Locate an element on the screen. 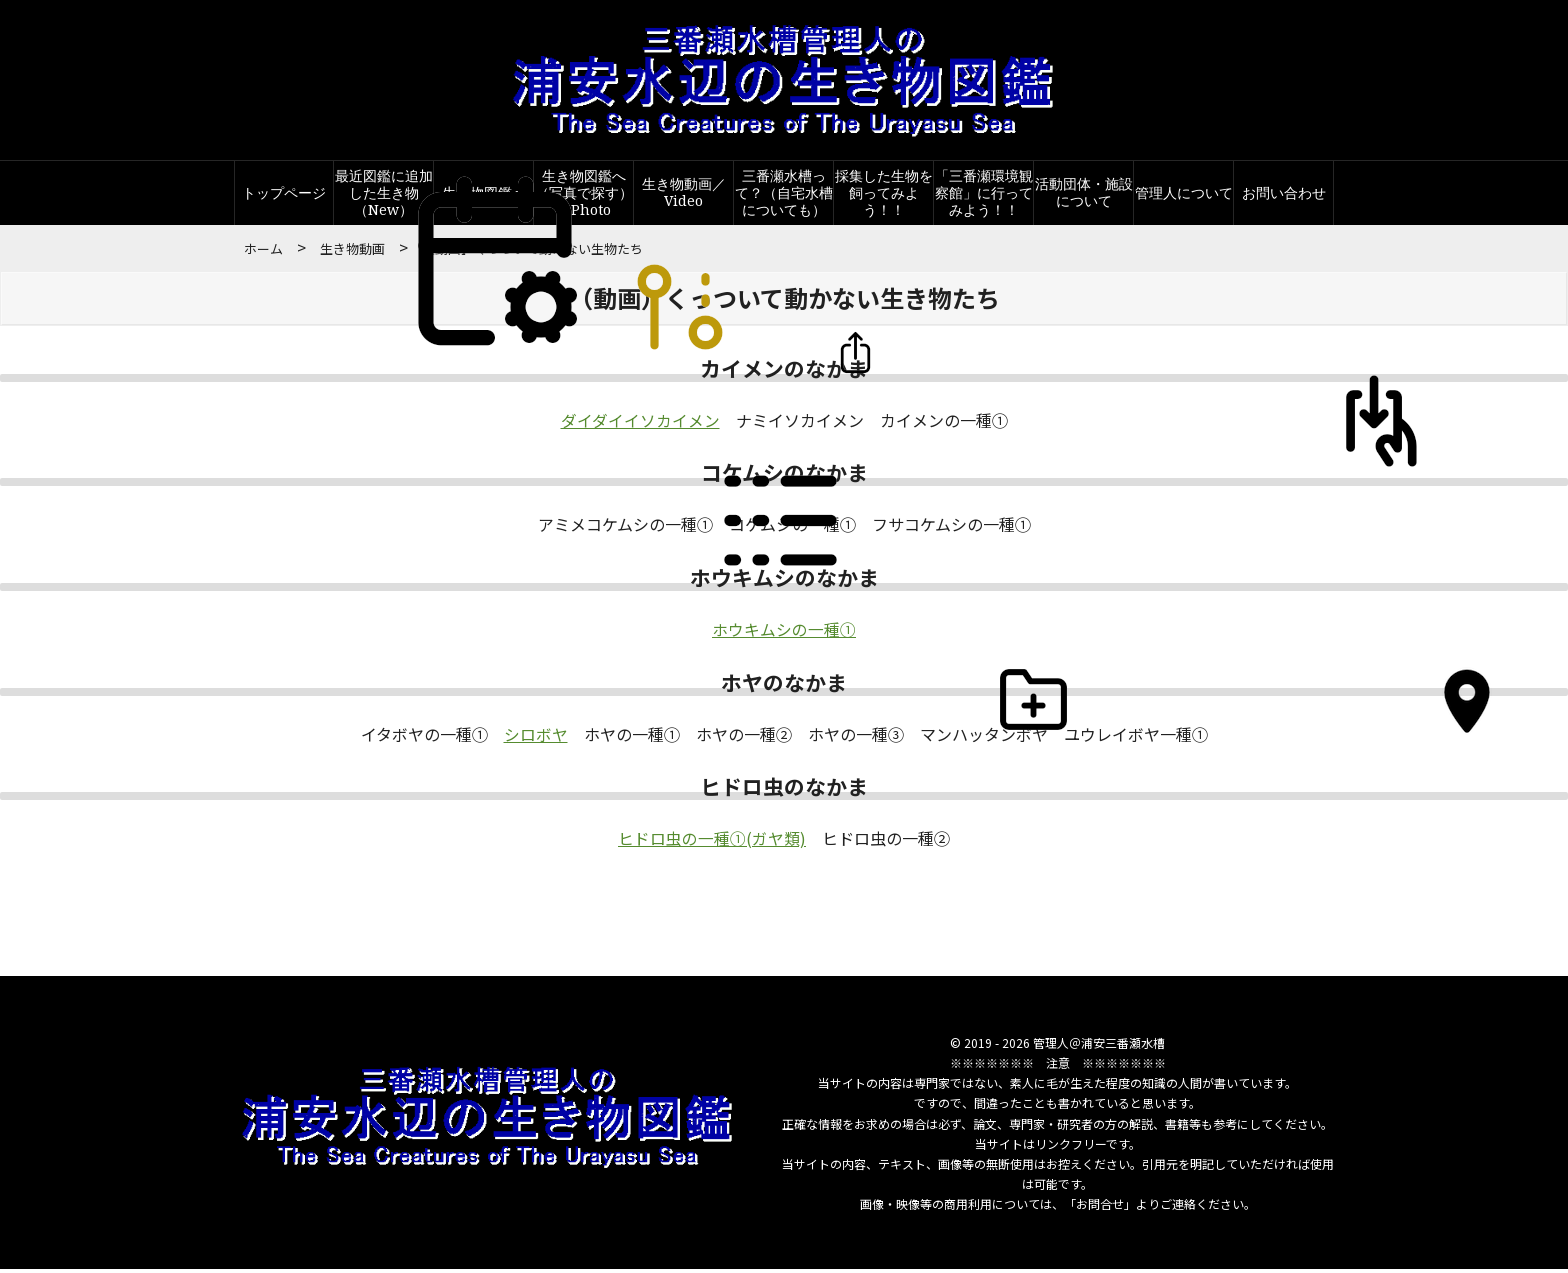 Image resolution: width=1568 pixels, height=1273 pixels. create a new folder is located at coordinates (1033, 699).